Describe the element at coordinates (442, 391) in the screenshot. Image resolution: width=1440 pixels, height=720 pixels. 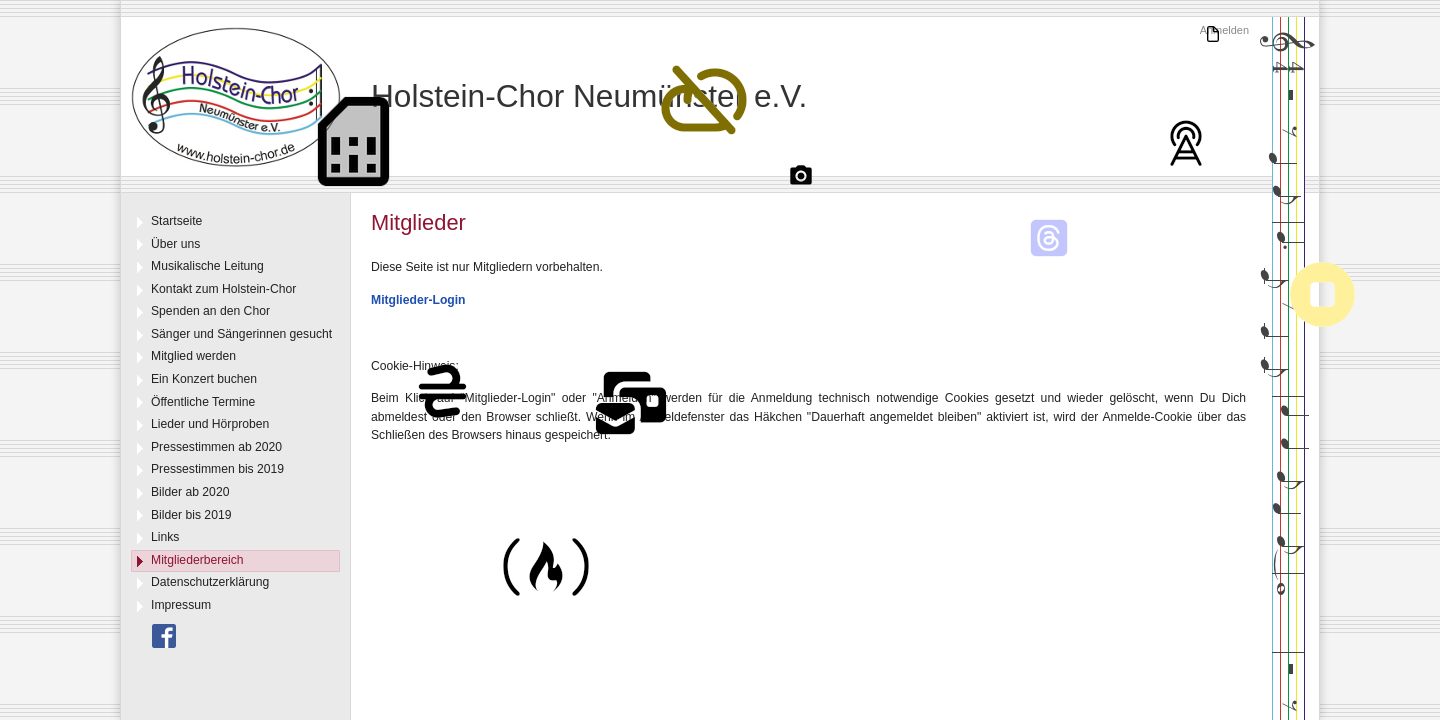
I see `indicates Ukrainian hryvnia currency` at that location.